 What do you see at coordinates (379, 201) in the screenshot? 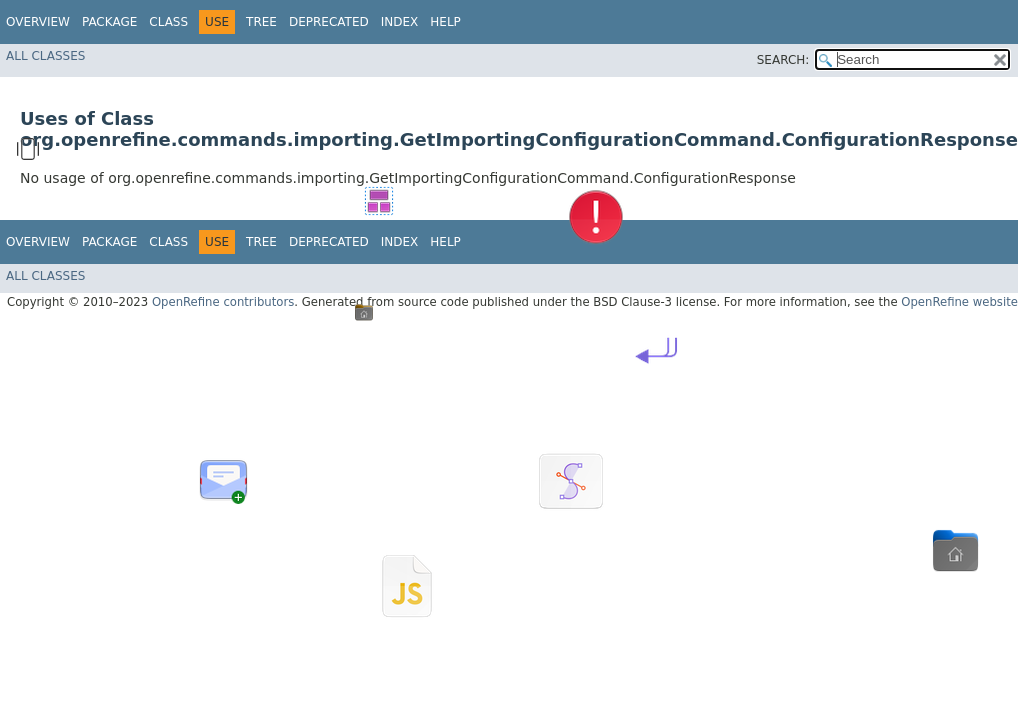
I see `select all items in the current view` at bounding box center [379, 201].